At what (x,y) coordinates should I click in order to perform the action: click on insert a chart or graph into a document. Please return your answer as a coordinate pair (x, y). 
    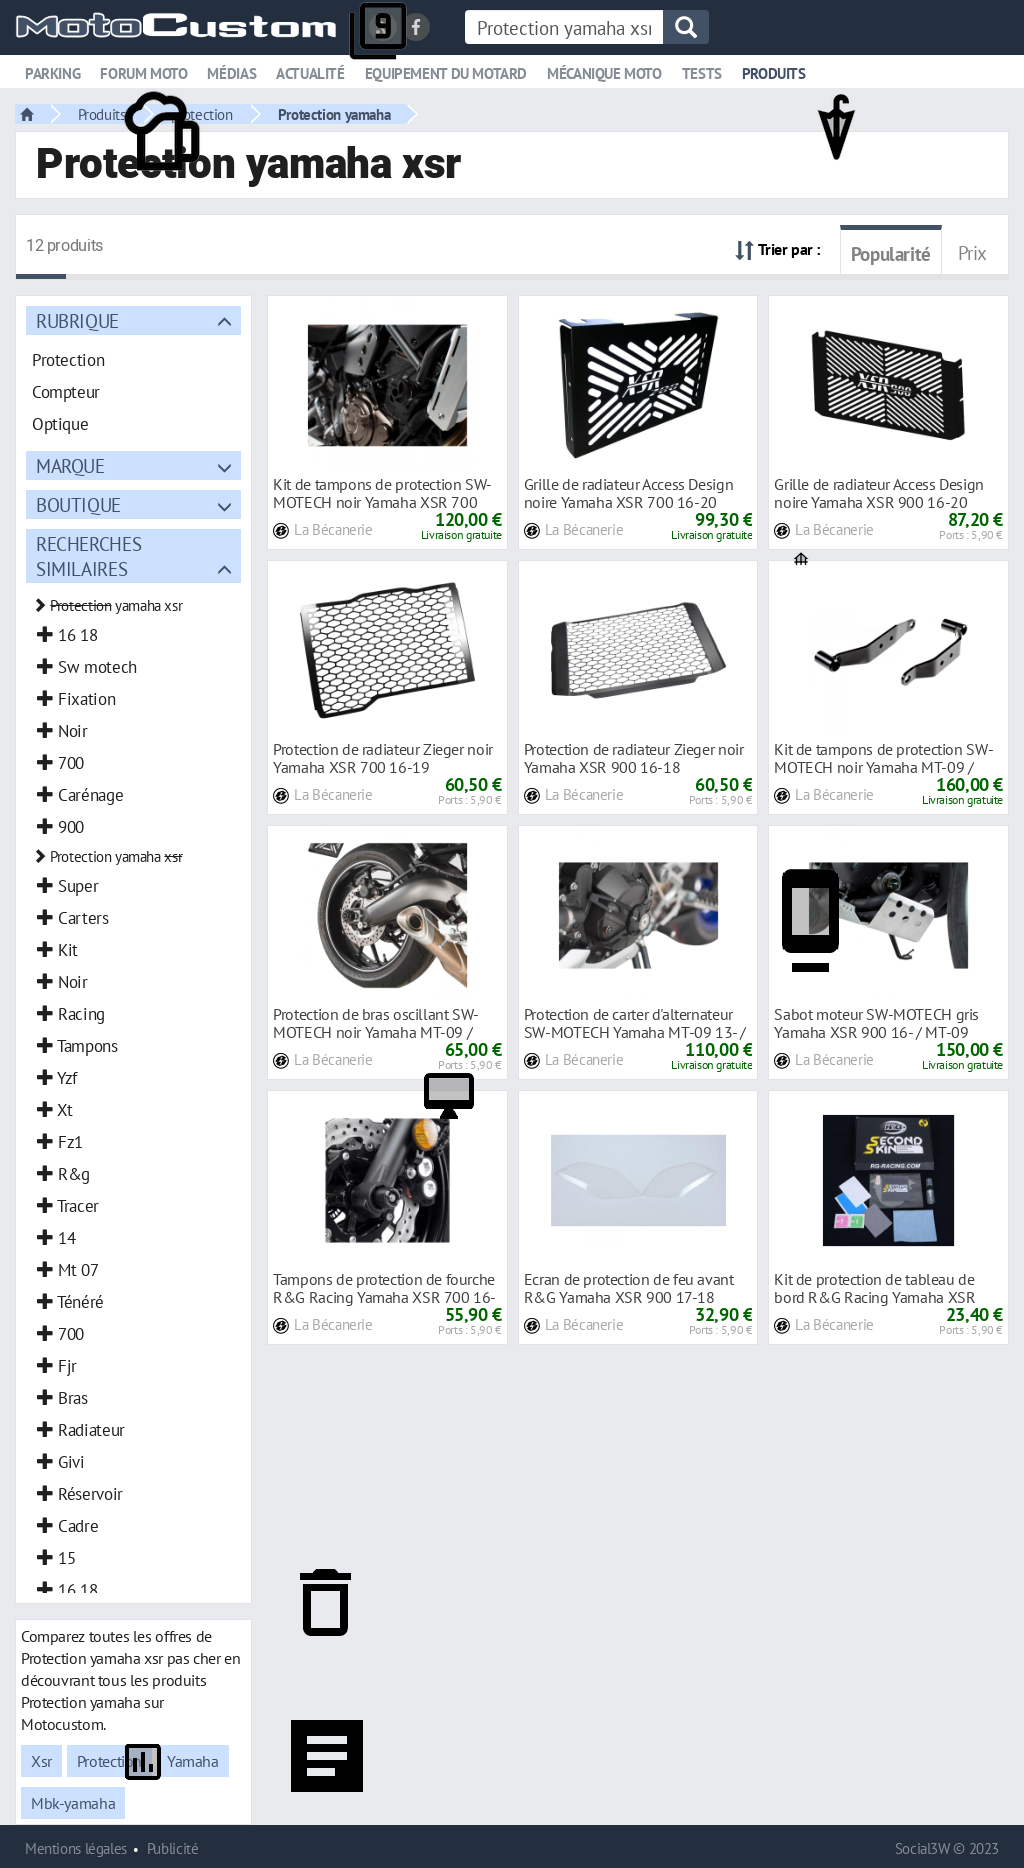
    Looking at the image, I should click on (143, 1762).